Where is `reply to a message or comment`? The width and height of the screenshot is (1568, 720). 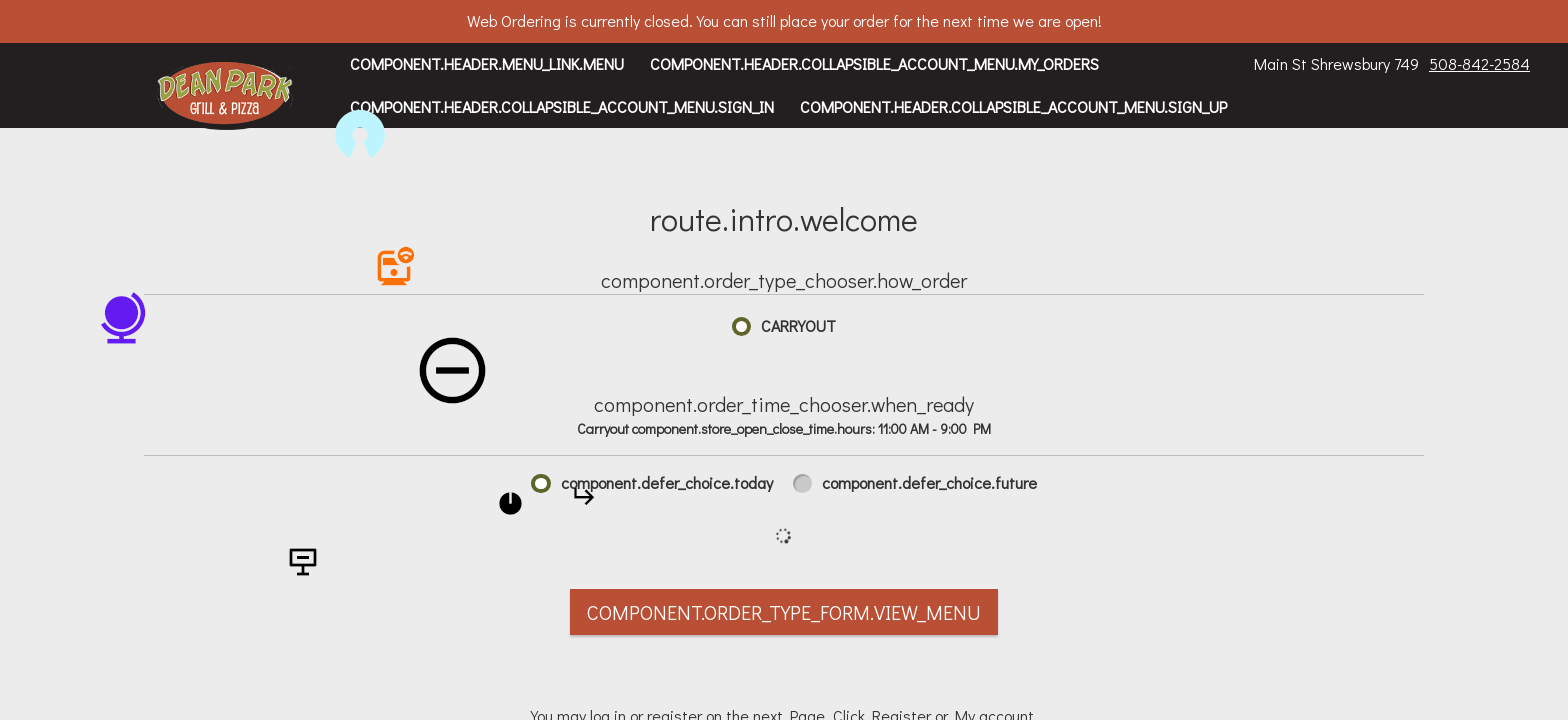
reply to a message or comment is located at coordinates (583, 496).